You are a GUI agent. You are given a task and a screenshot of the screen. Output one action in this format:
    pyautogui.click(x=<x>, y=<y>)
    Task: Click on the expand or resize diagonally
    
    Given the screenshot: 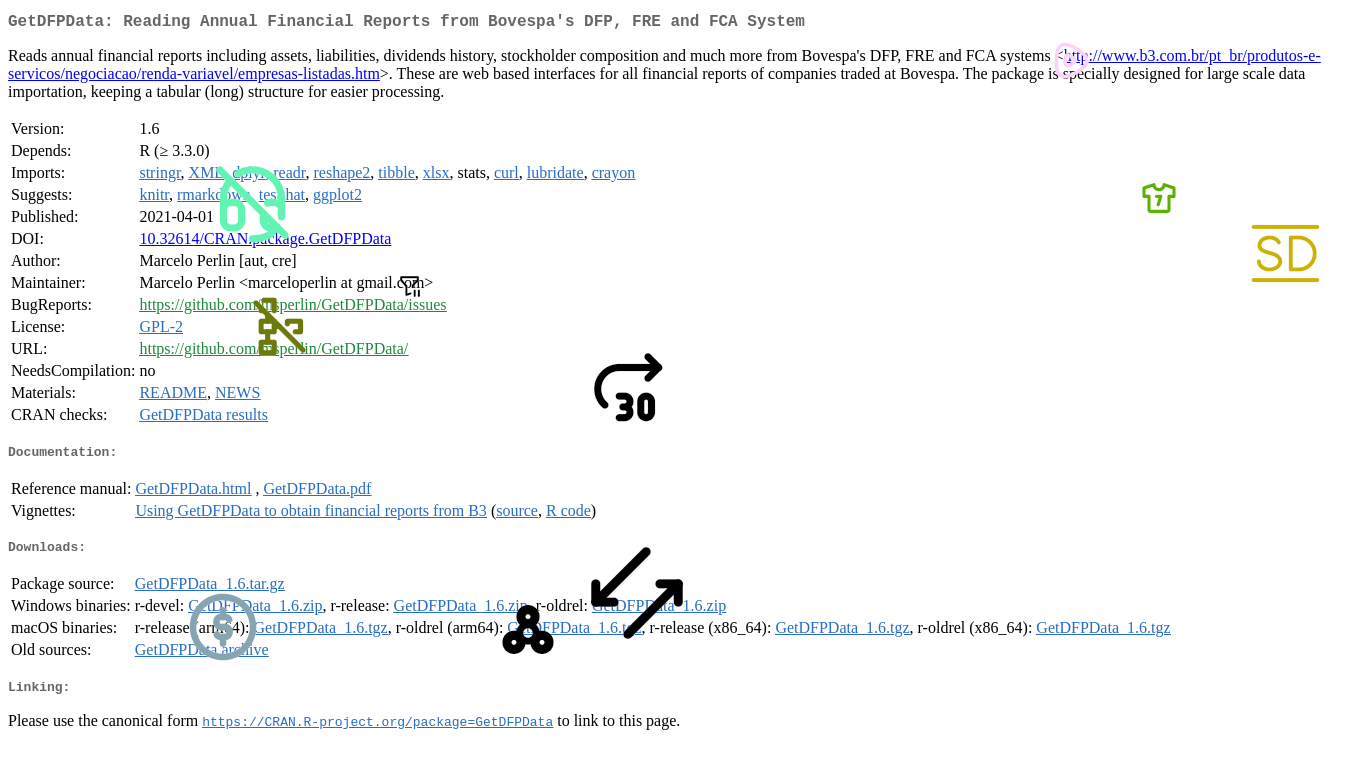 What is the action you would take?
    pyautogui.click(x=637, y=593)
    